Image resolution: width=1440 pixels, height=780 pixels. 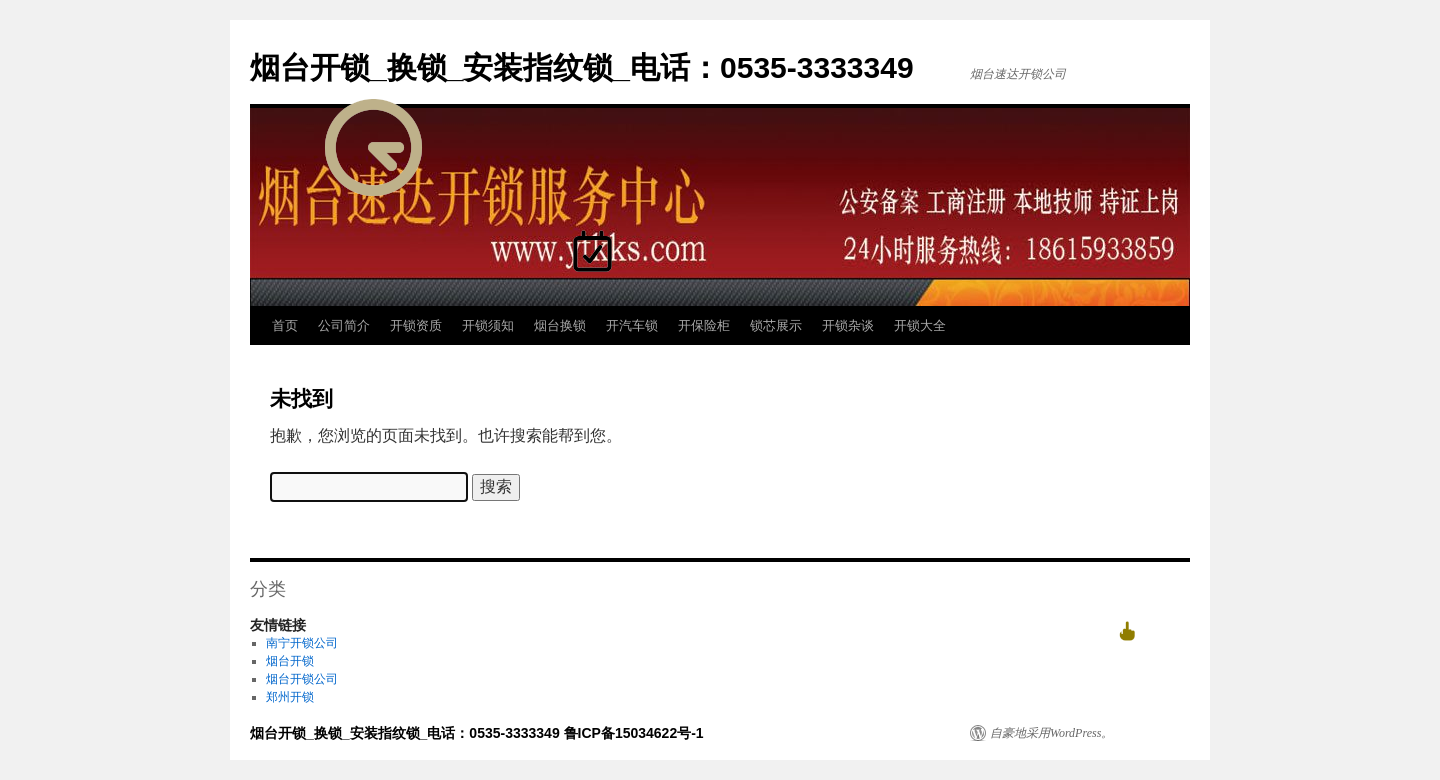 I want to click on indicates afternoon time or PM hours, so click(x=373, y=147).